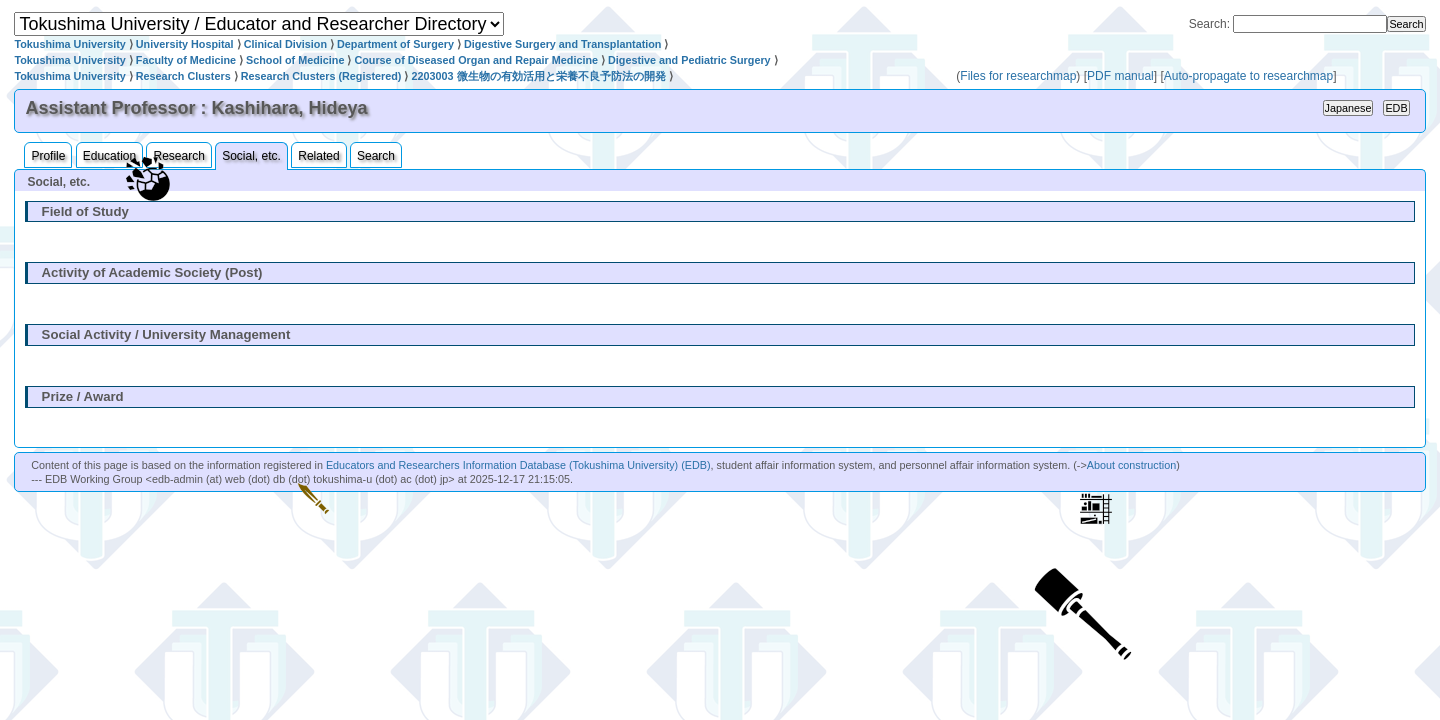 The width and height of the screenshot is (1440, 720). I want to click on indicates a destructible object or breakable item, so click(148, 179).